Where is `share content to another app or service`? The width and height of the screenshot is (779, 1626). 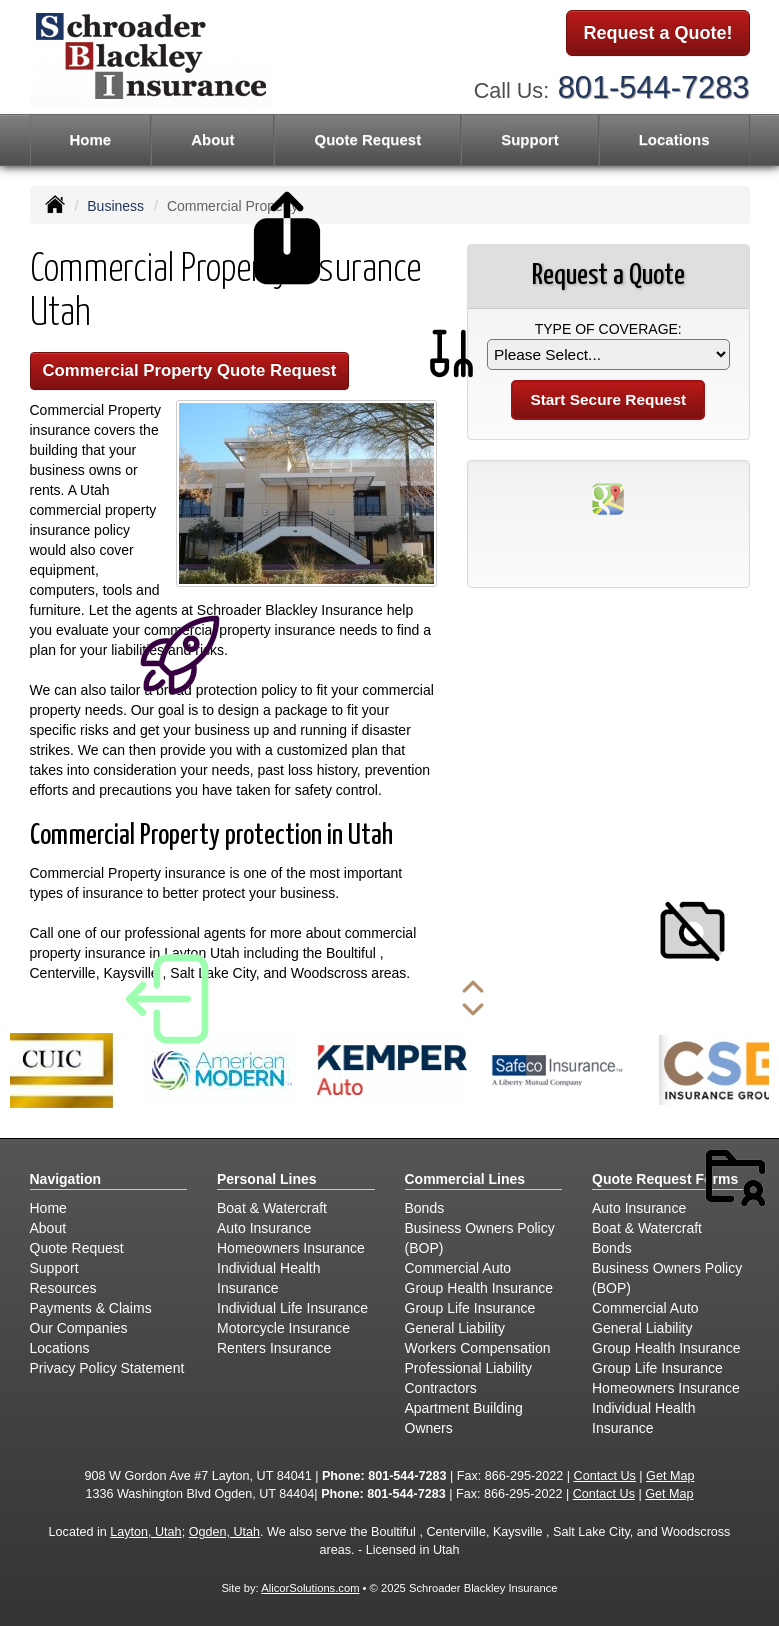 share content to another app or service is located at coordinates (287, 238).